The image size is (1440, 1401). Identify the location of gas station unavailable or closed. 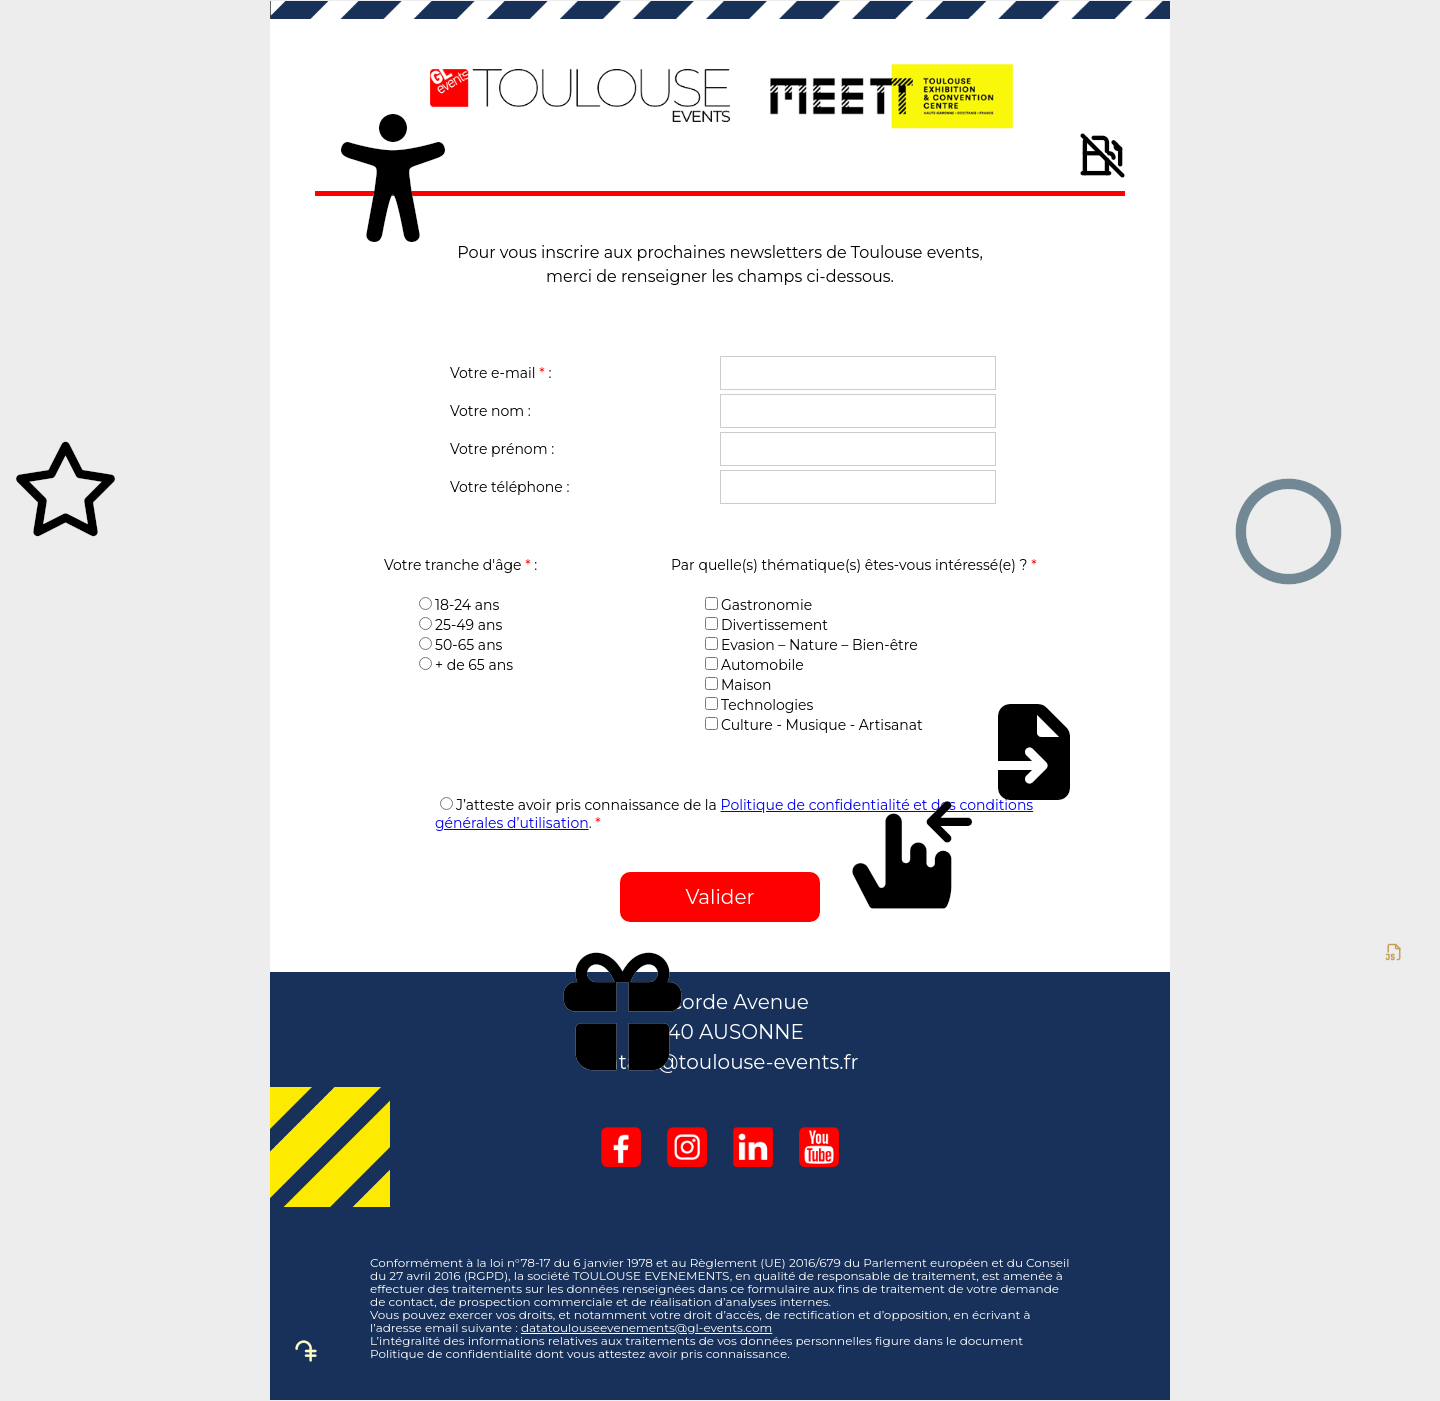
(1102, 155).